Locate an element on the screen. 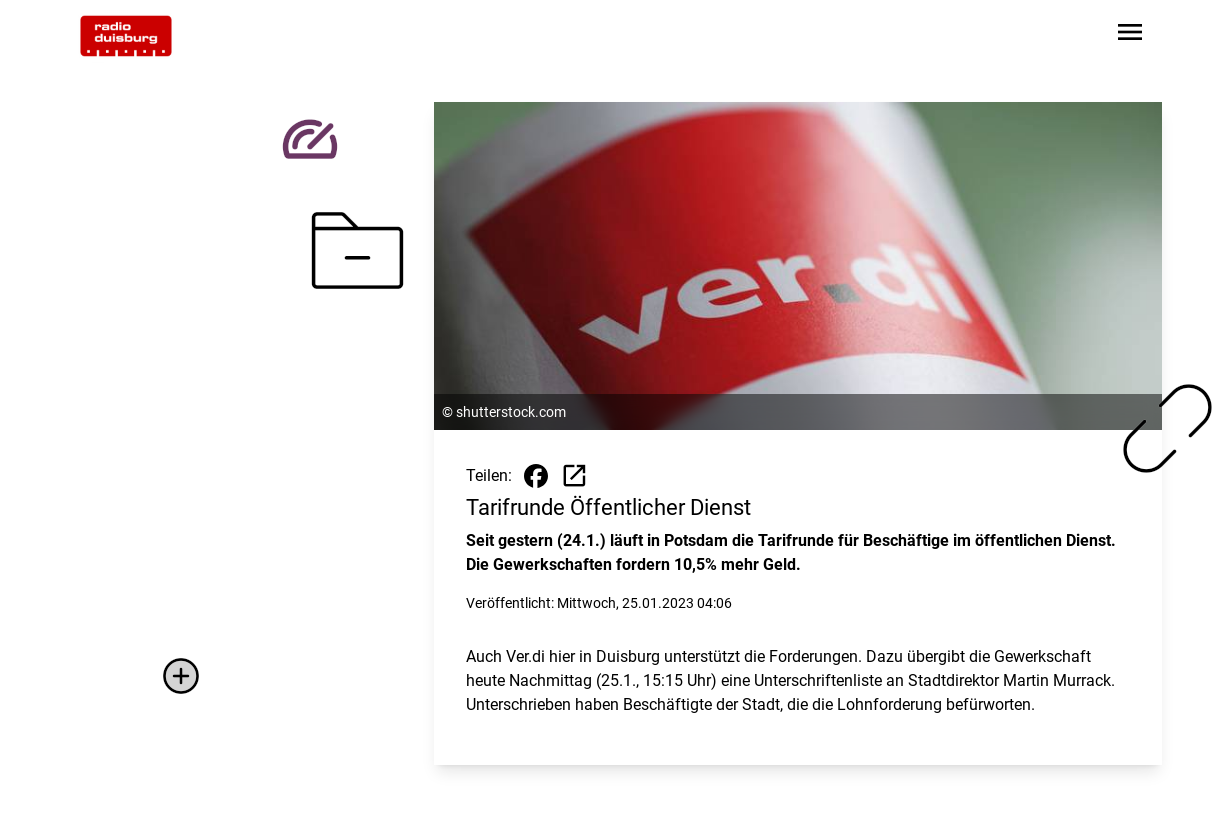  remove a file from this folder is located at coordinates (357, 250).